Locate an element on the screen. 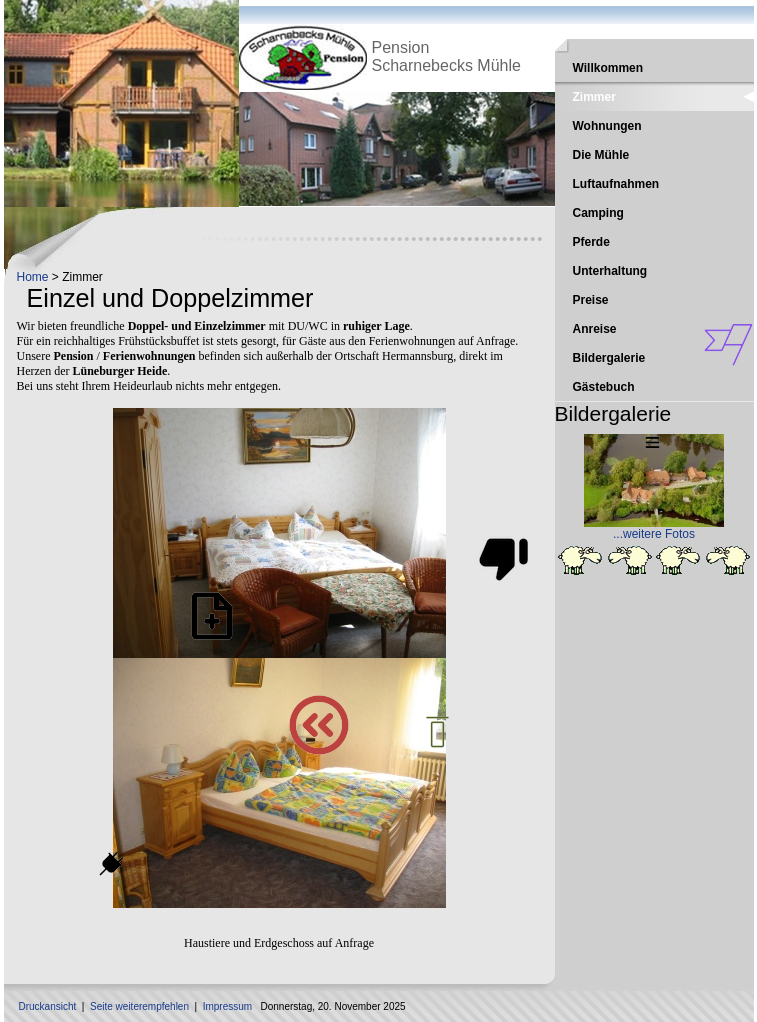 This screenshot has height=1022, width=757. connect to a power source is located at coordinates (111, 864).